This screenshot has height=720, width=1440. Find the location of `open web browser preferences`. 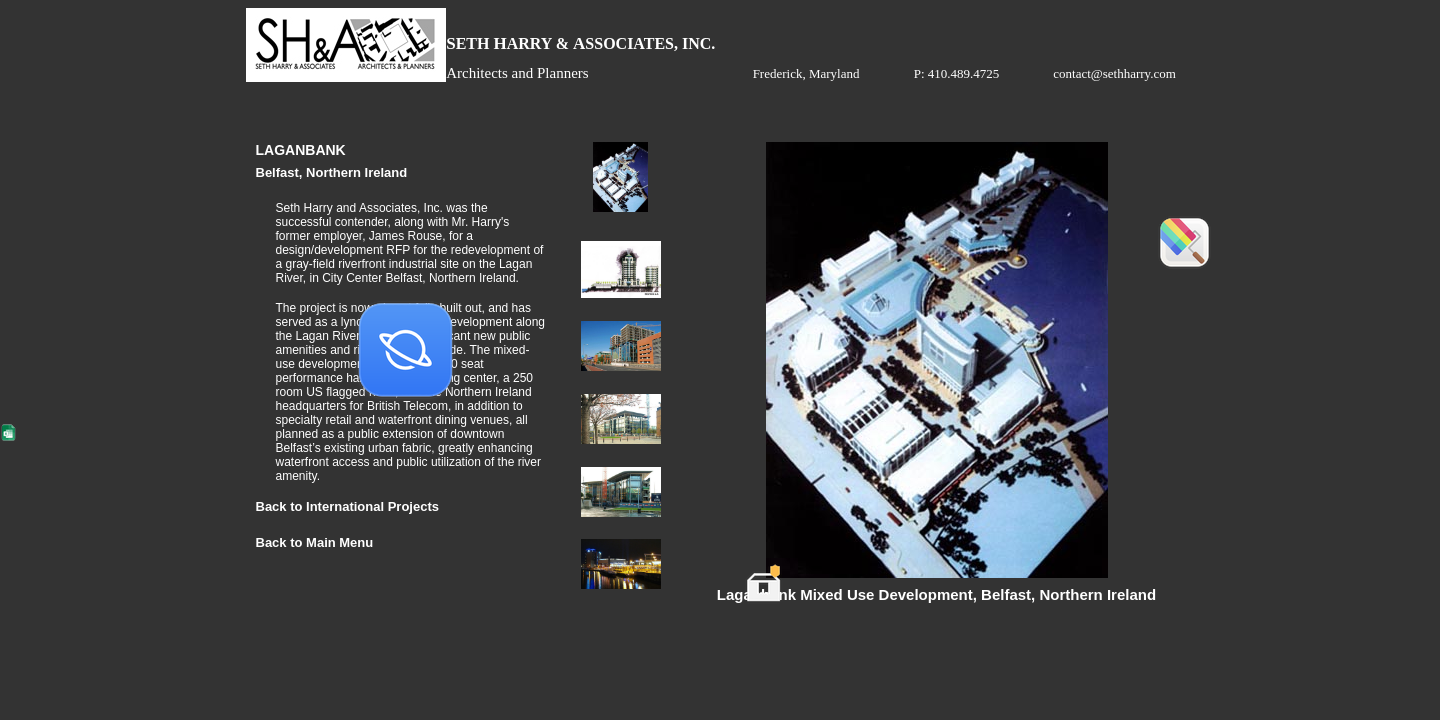

open web browser preferences is located at coordinates (405, 351).